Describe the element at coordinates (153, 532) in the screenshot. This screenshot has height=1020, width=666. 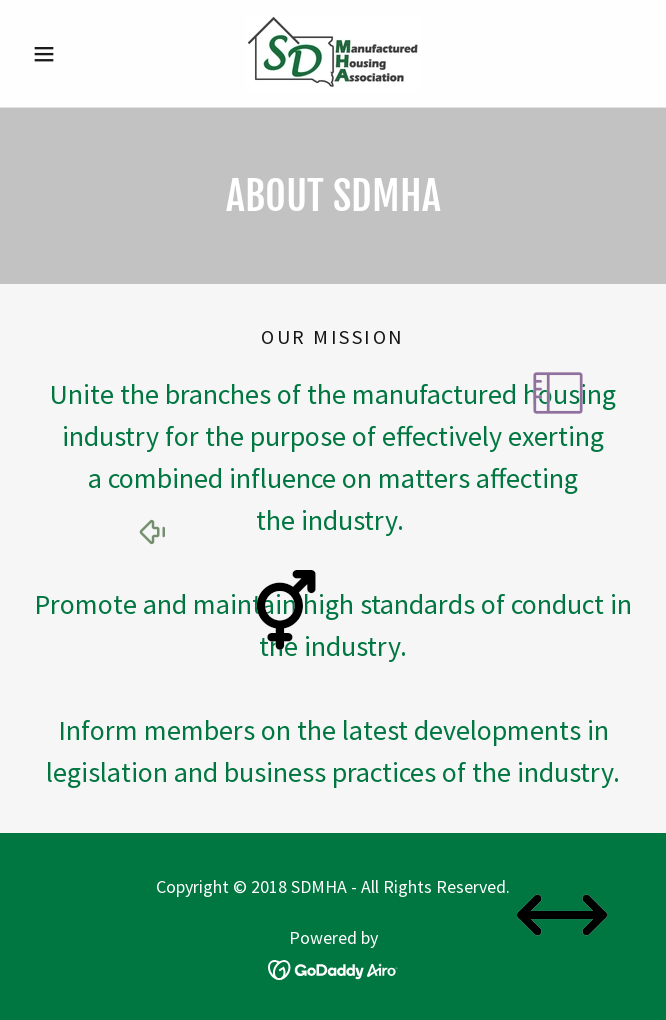
I see `go back to the beginning` at that location.